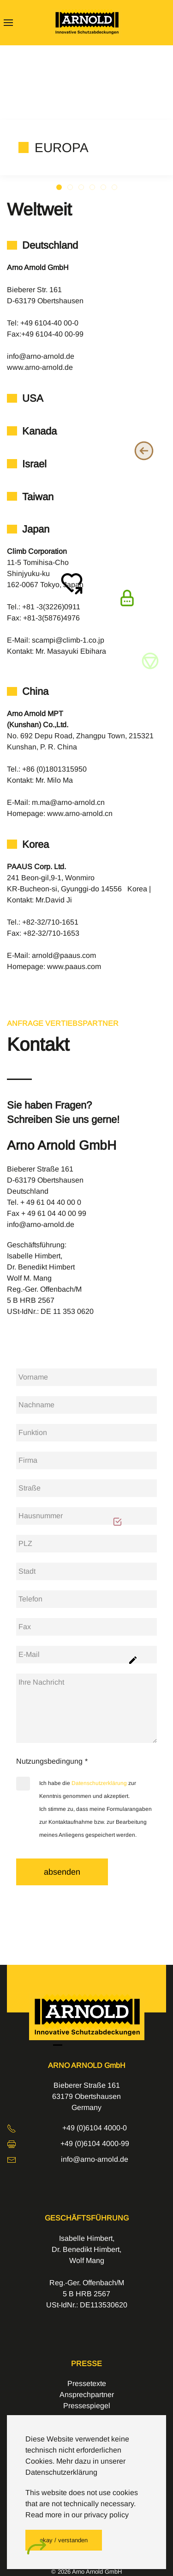 This screenshot has height=2576, width=173. Describe the element at coordinates (133, 1660) in the screenshot. I see `edit this item` at that location.